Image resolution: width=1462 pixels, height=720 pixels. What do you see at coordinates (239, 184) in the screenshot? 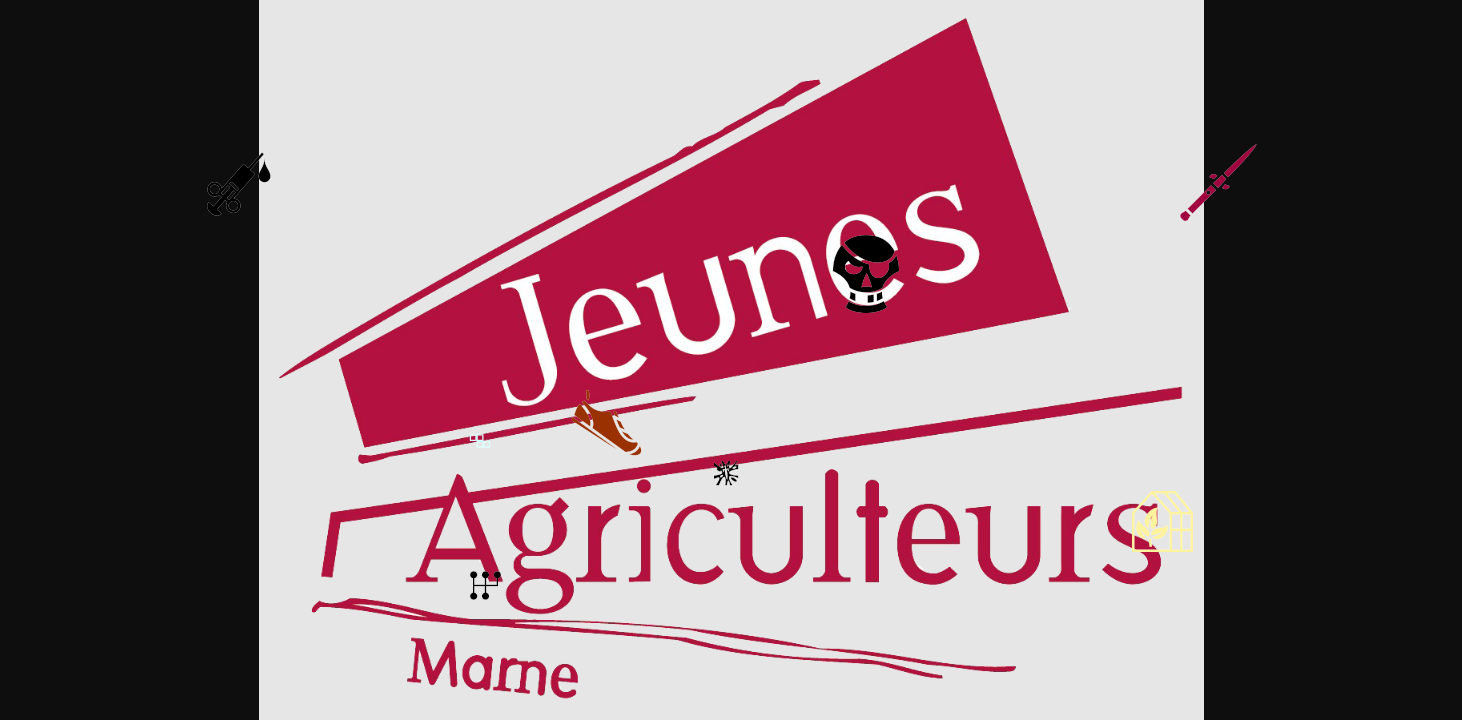
I see `indicates a medical test or blood sample` at bounding box center [239, 184].